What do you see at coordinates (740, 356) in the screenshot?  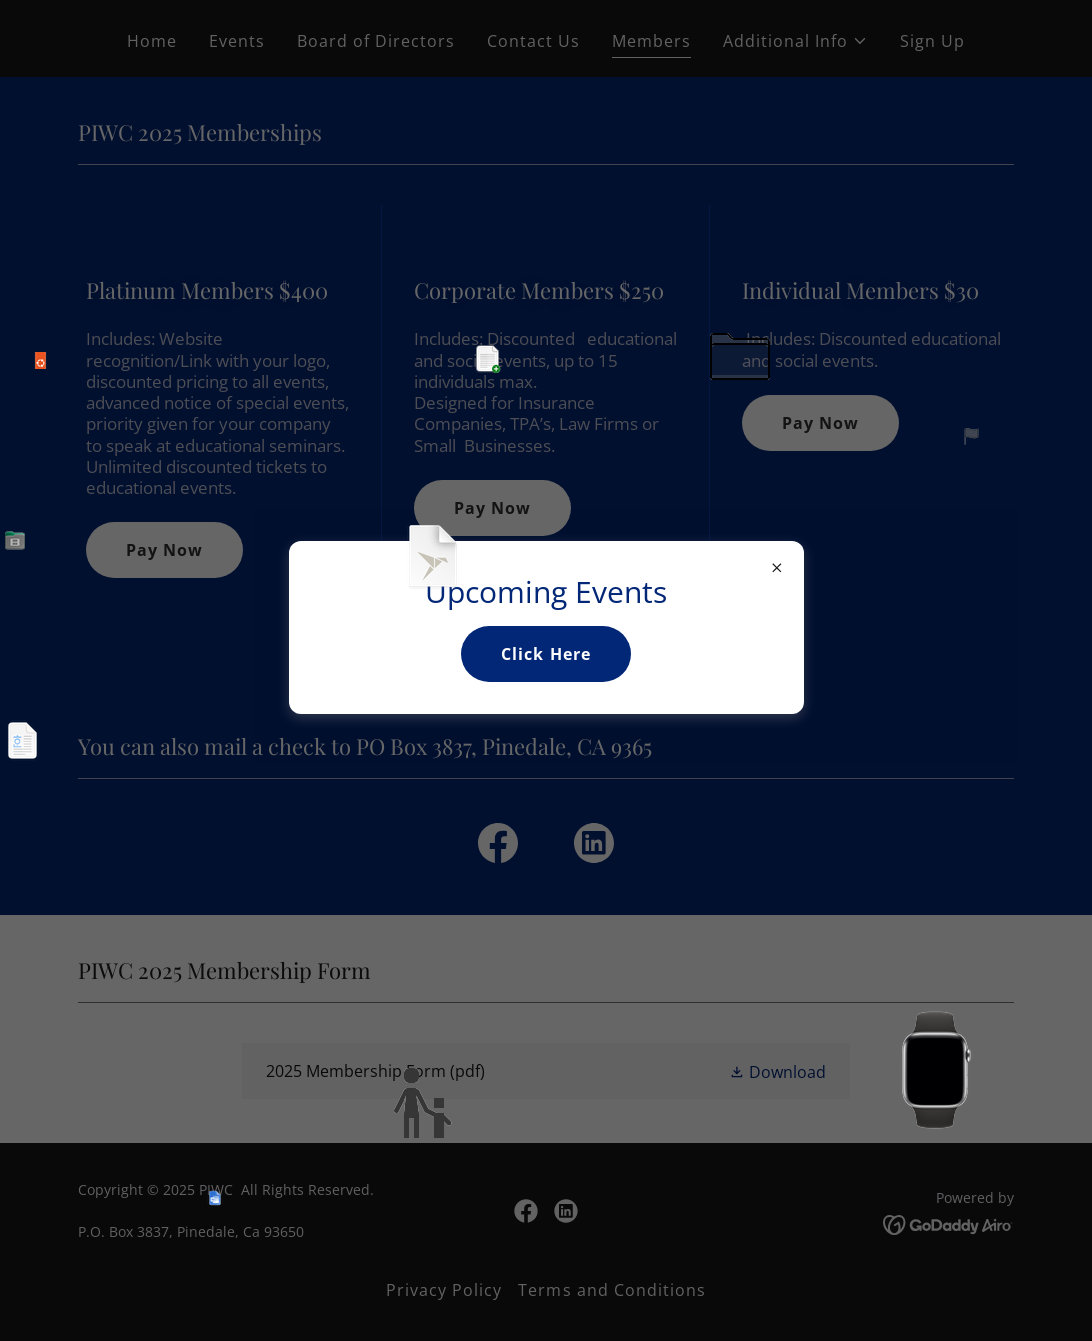 I see `access a mail folder` at bounding box center [740, 356].